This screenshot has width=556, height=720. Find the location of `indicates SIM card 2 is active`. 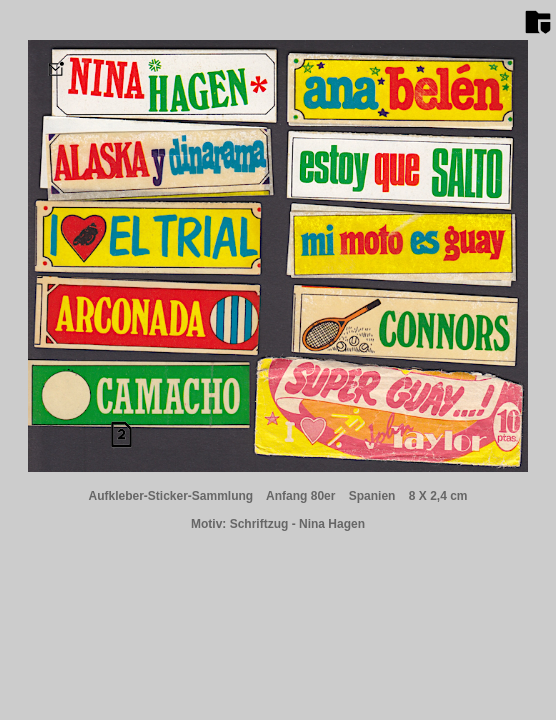

indicates SIM card 2 is active is located at coordinates (121, 434).